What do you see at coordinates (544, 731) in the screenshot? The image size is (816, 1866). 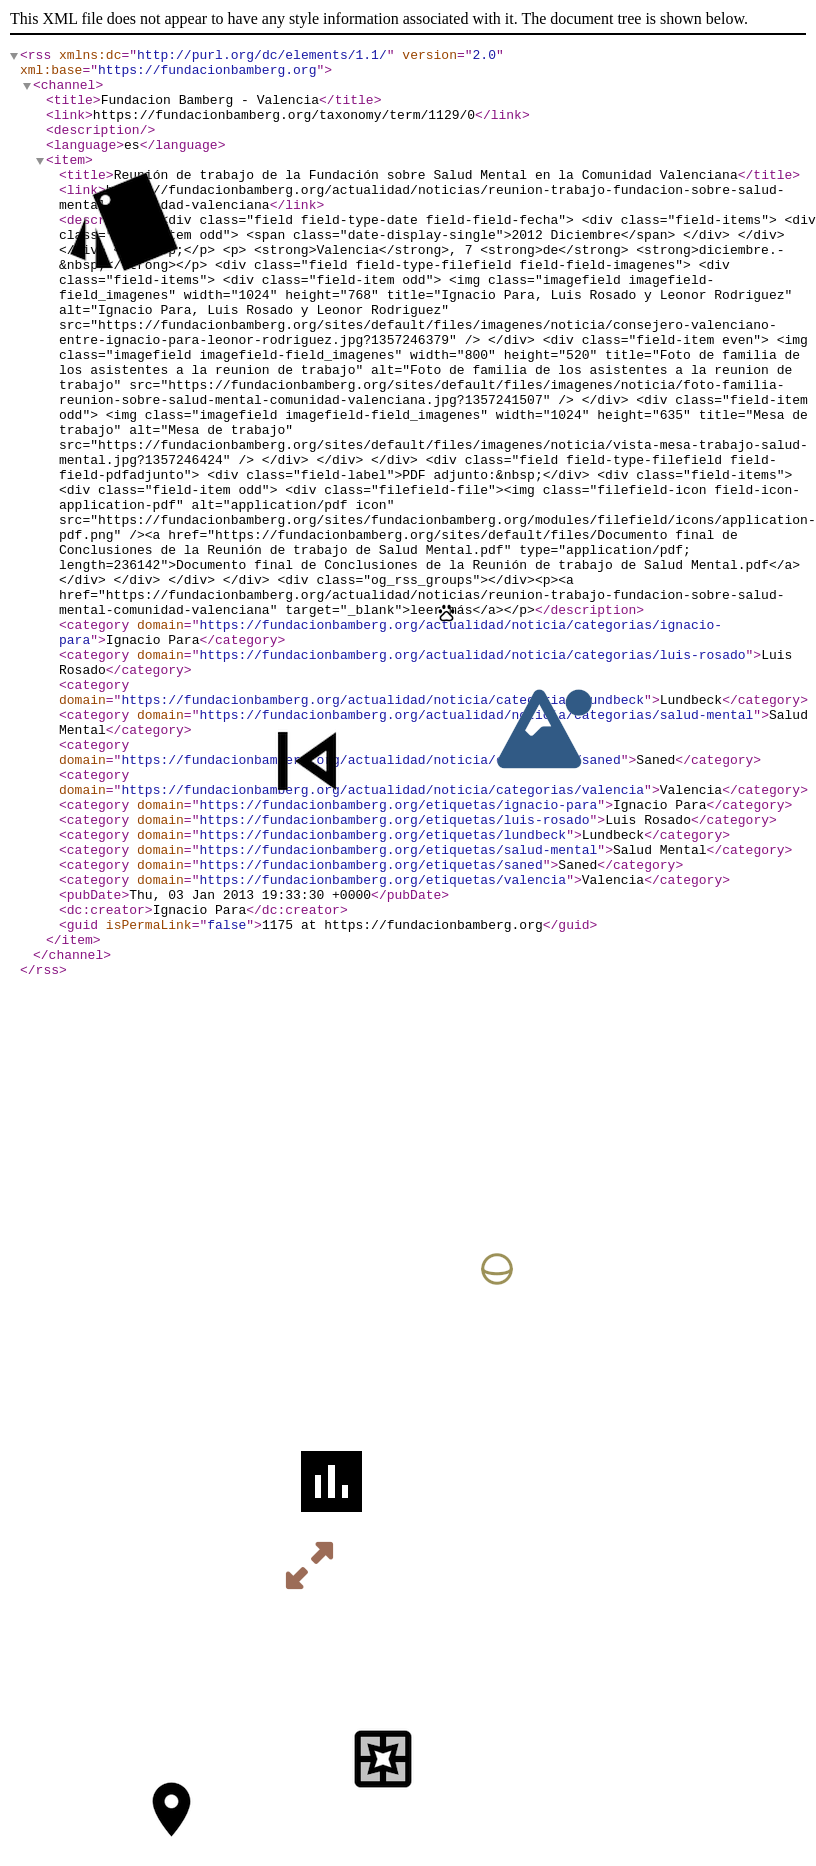 I see `view photos or gallery` at bounding box center [544, 731].